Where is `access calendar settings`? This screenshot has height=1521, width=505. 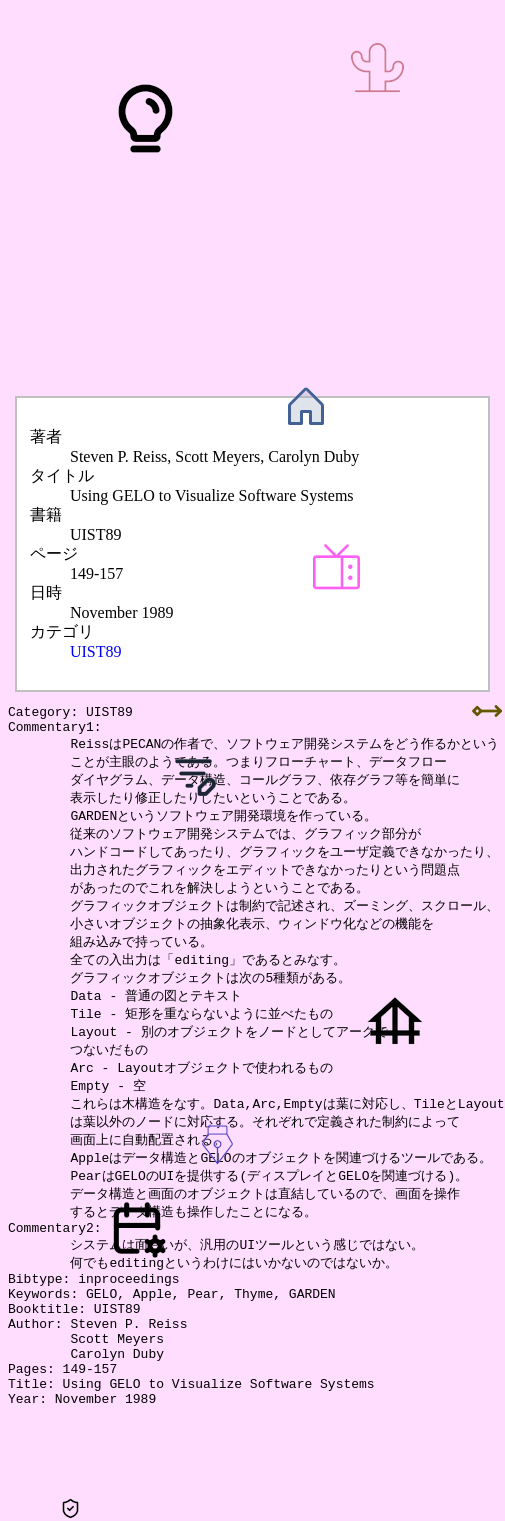
access calendar settings is located at coordinates (137, 1228).